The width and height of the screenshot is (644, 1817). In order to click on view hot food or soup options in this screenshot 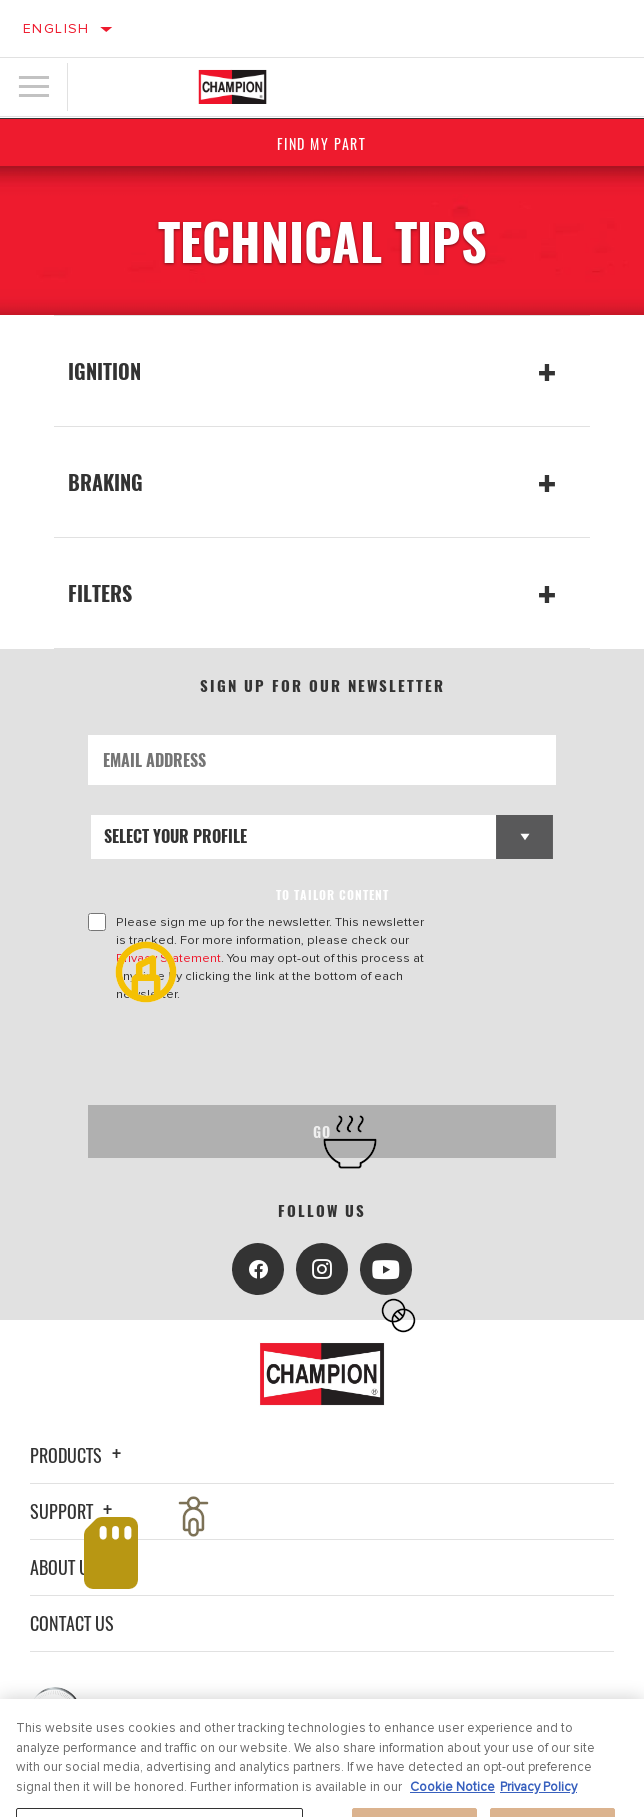, I will do `click(350, 1142)`.